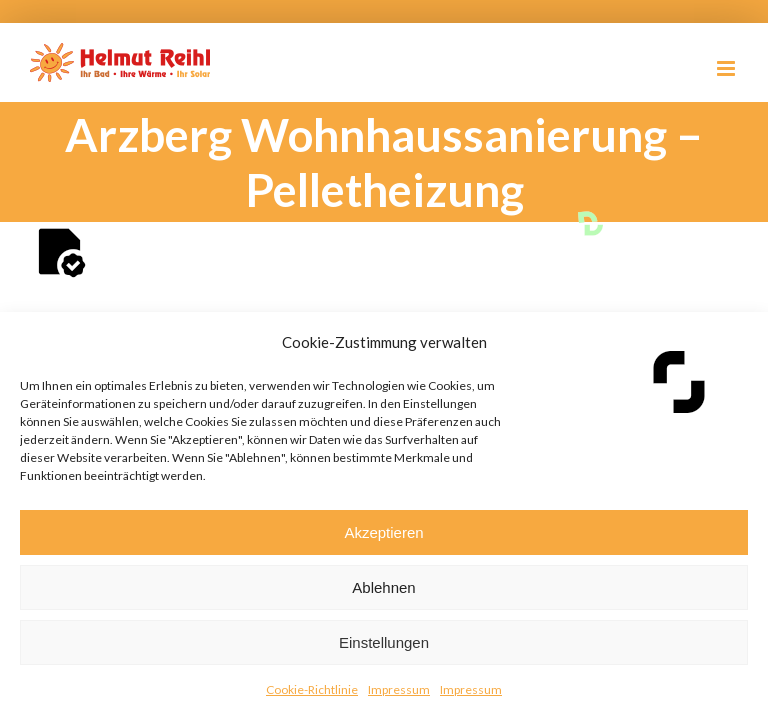 The height and width of the screenshot is (720, 768). I want to click on shutterstock logo, so click(679, 382).